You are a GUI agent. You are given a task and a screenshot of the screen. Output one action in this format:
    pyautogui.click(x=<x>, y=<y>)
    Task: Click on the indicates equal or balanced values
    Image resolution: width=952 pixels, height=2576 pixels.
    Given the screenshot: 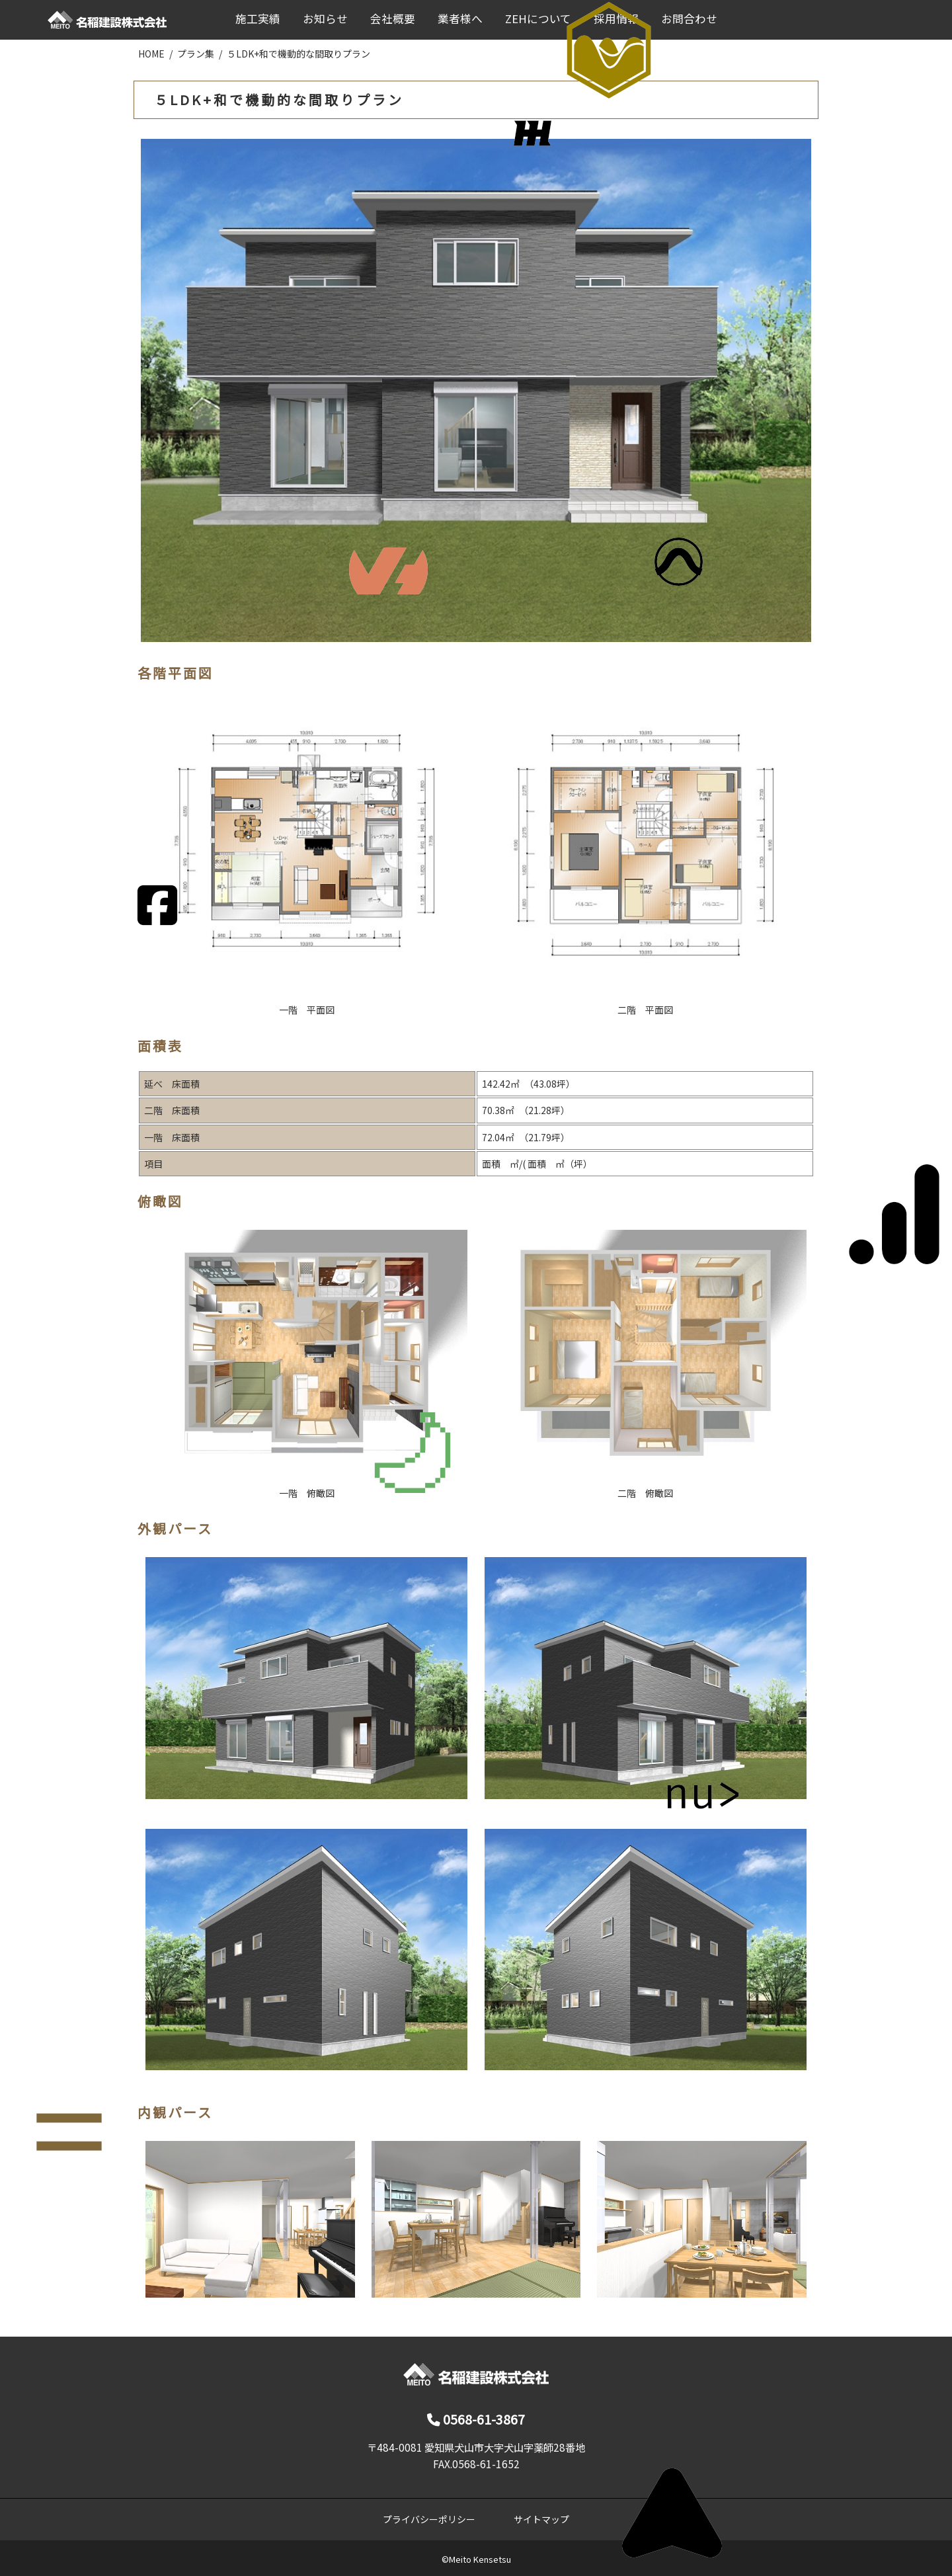 What is the action you would take?
    pyautogui.click(x=69, y=2132)
    